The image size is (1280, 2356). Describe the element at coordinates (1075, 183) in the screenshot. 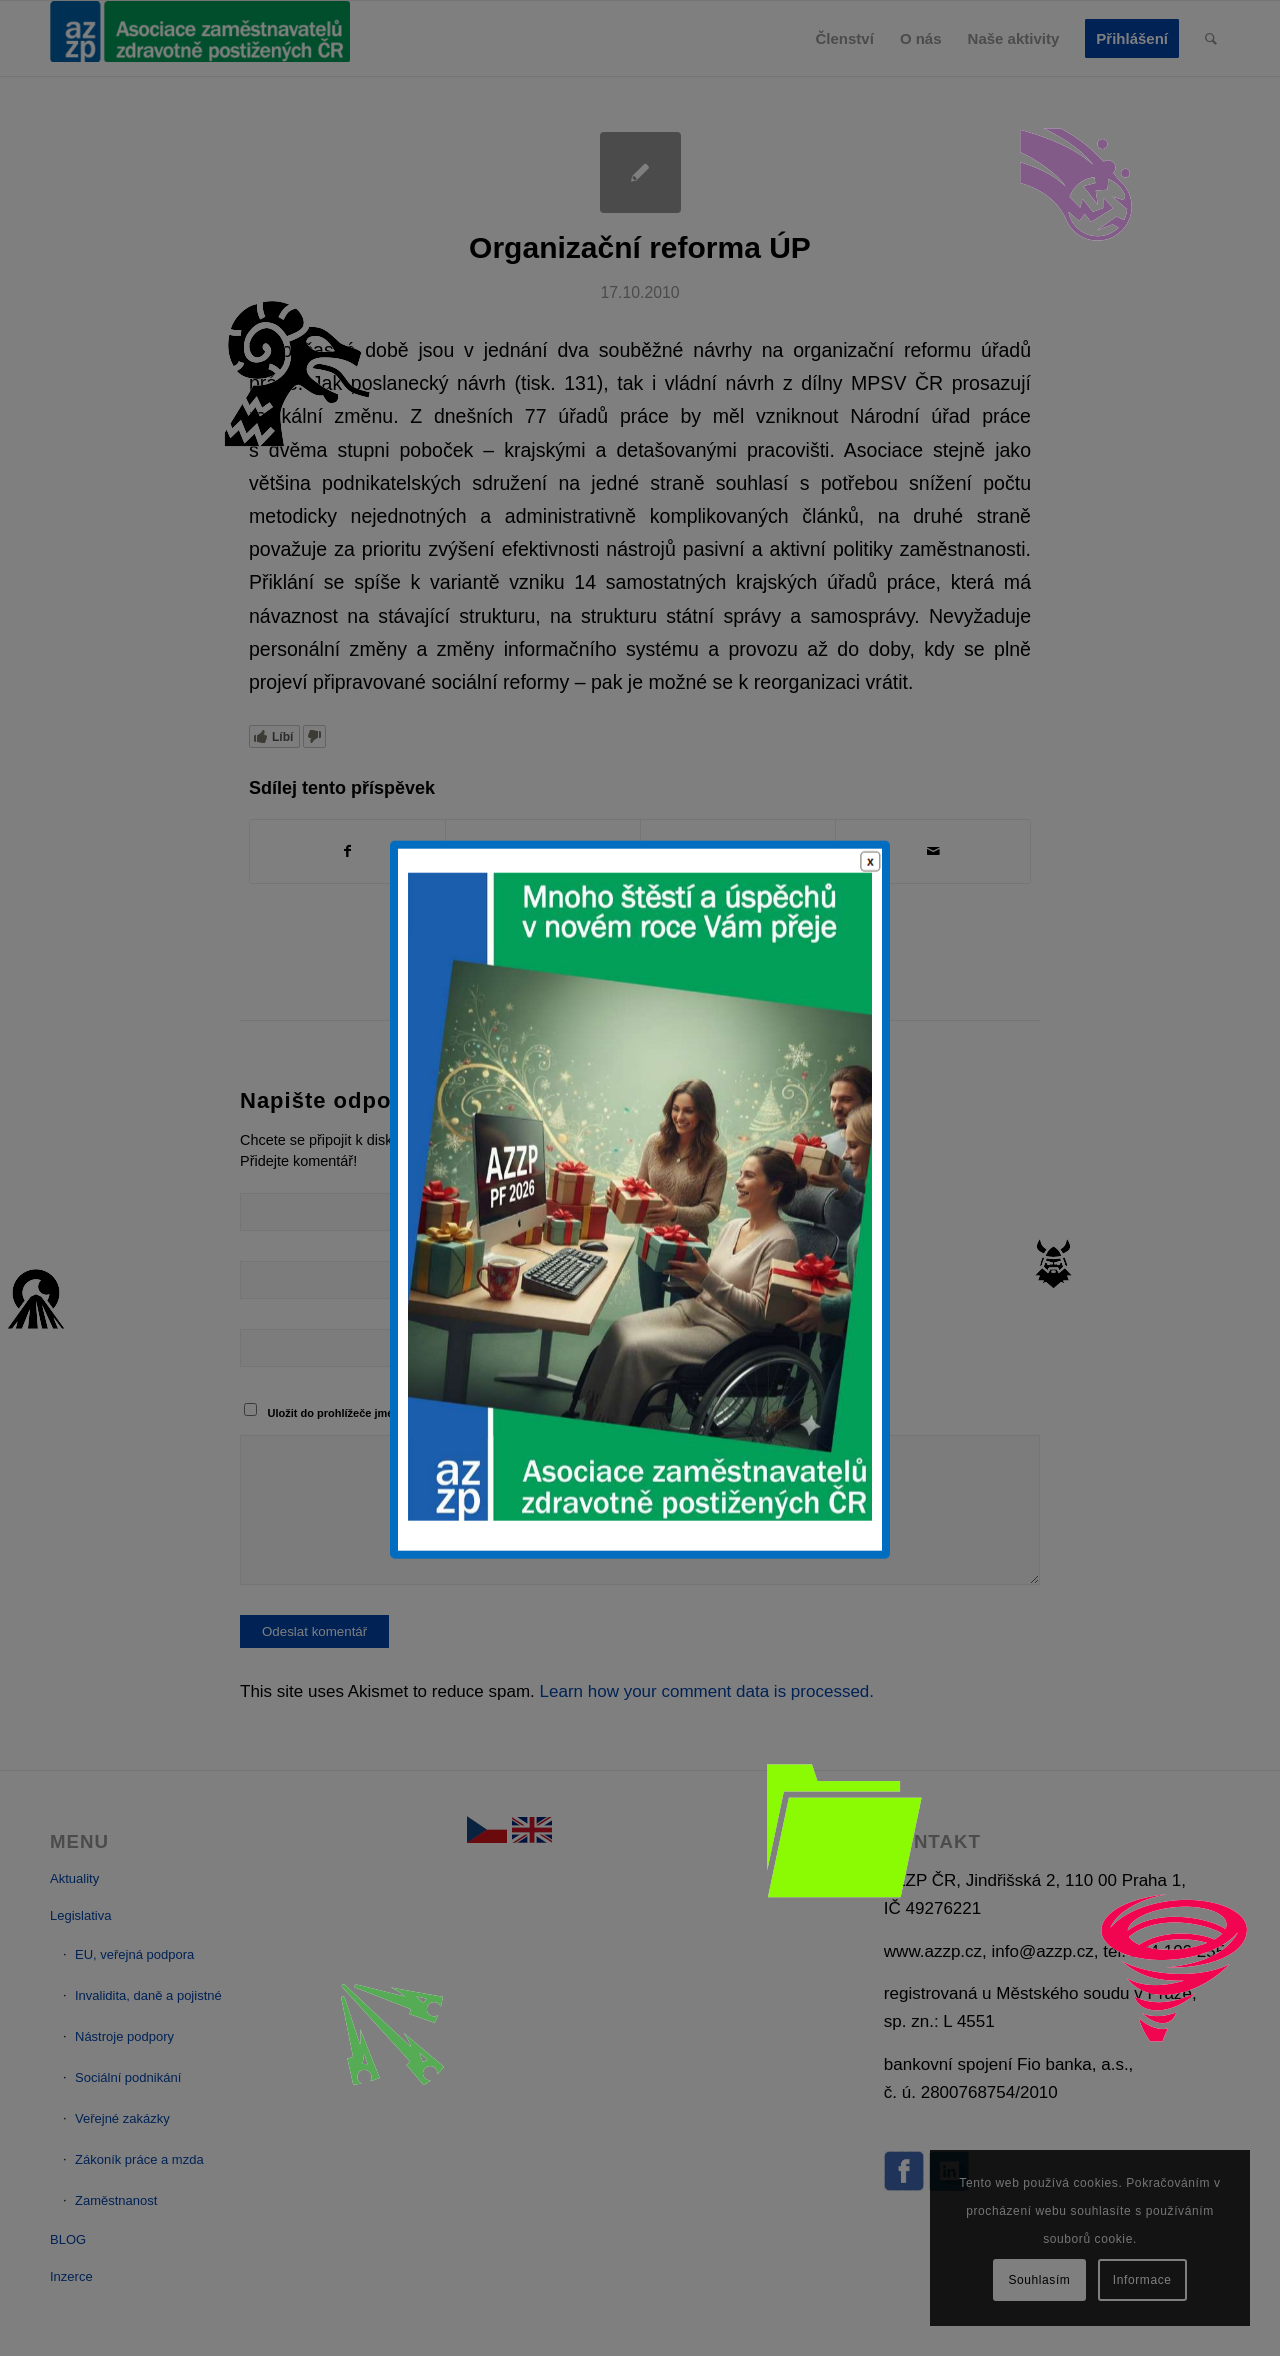

I see `indicates an unstable or volatile attack in-game` at that location.